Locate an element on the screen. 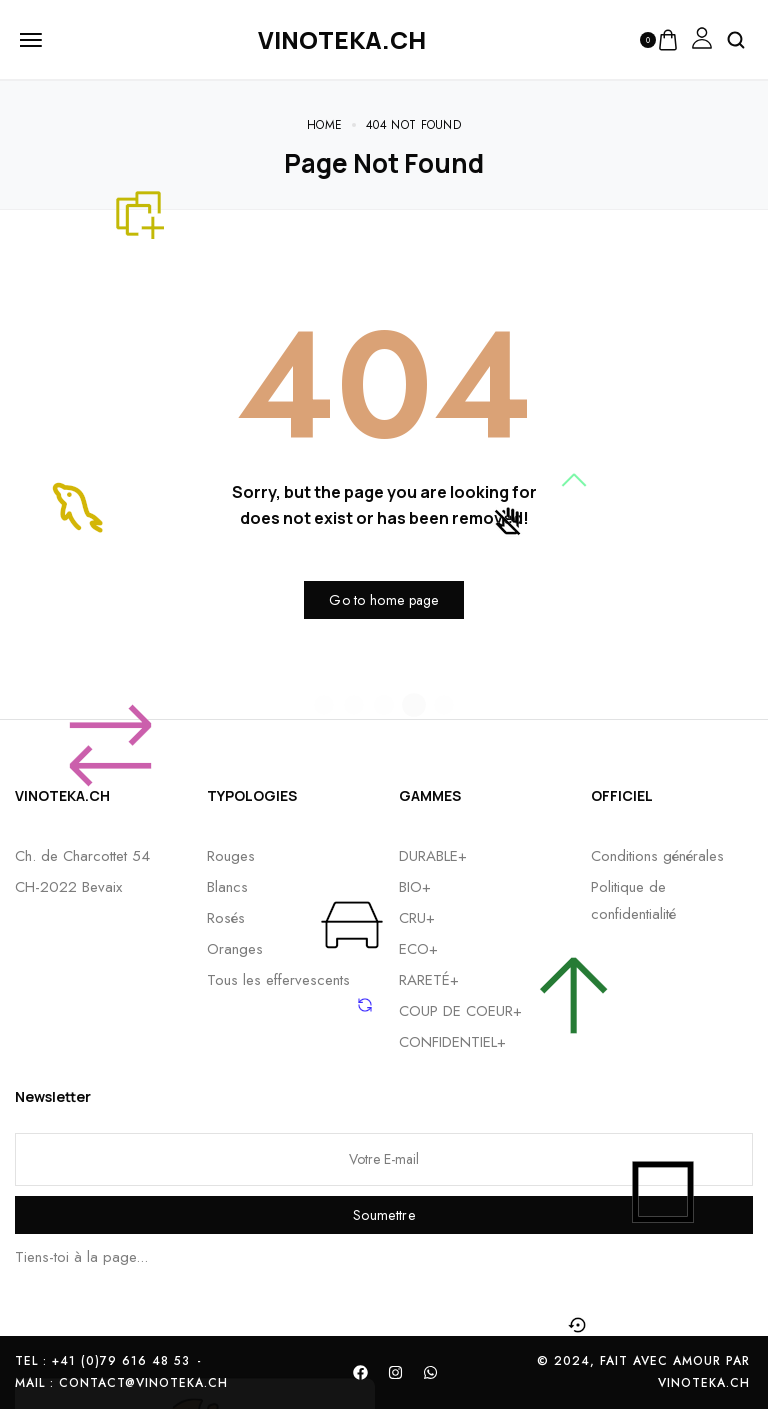 This screenshot has height=1409, width=768. connect to mysql database is located at coordinates (76, 506).